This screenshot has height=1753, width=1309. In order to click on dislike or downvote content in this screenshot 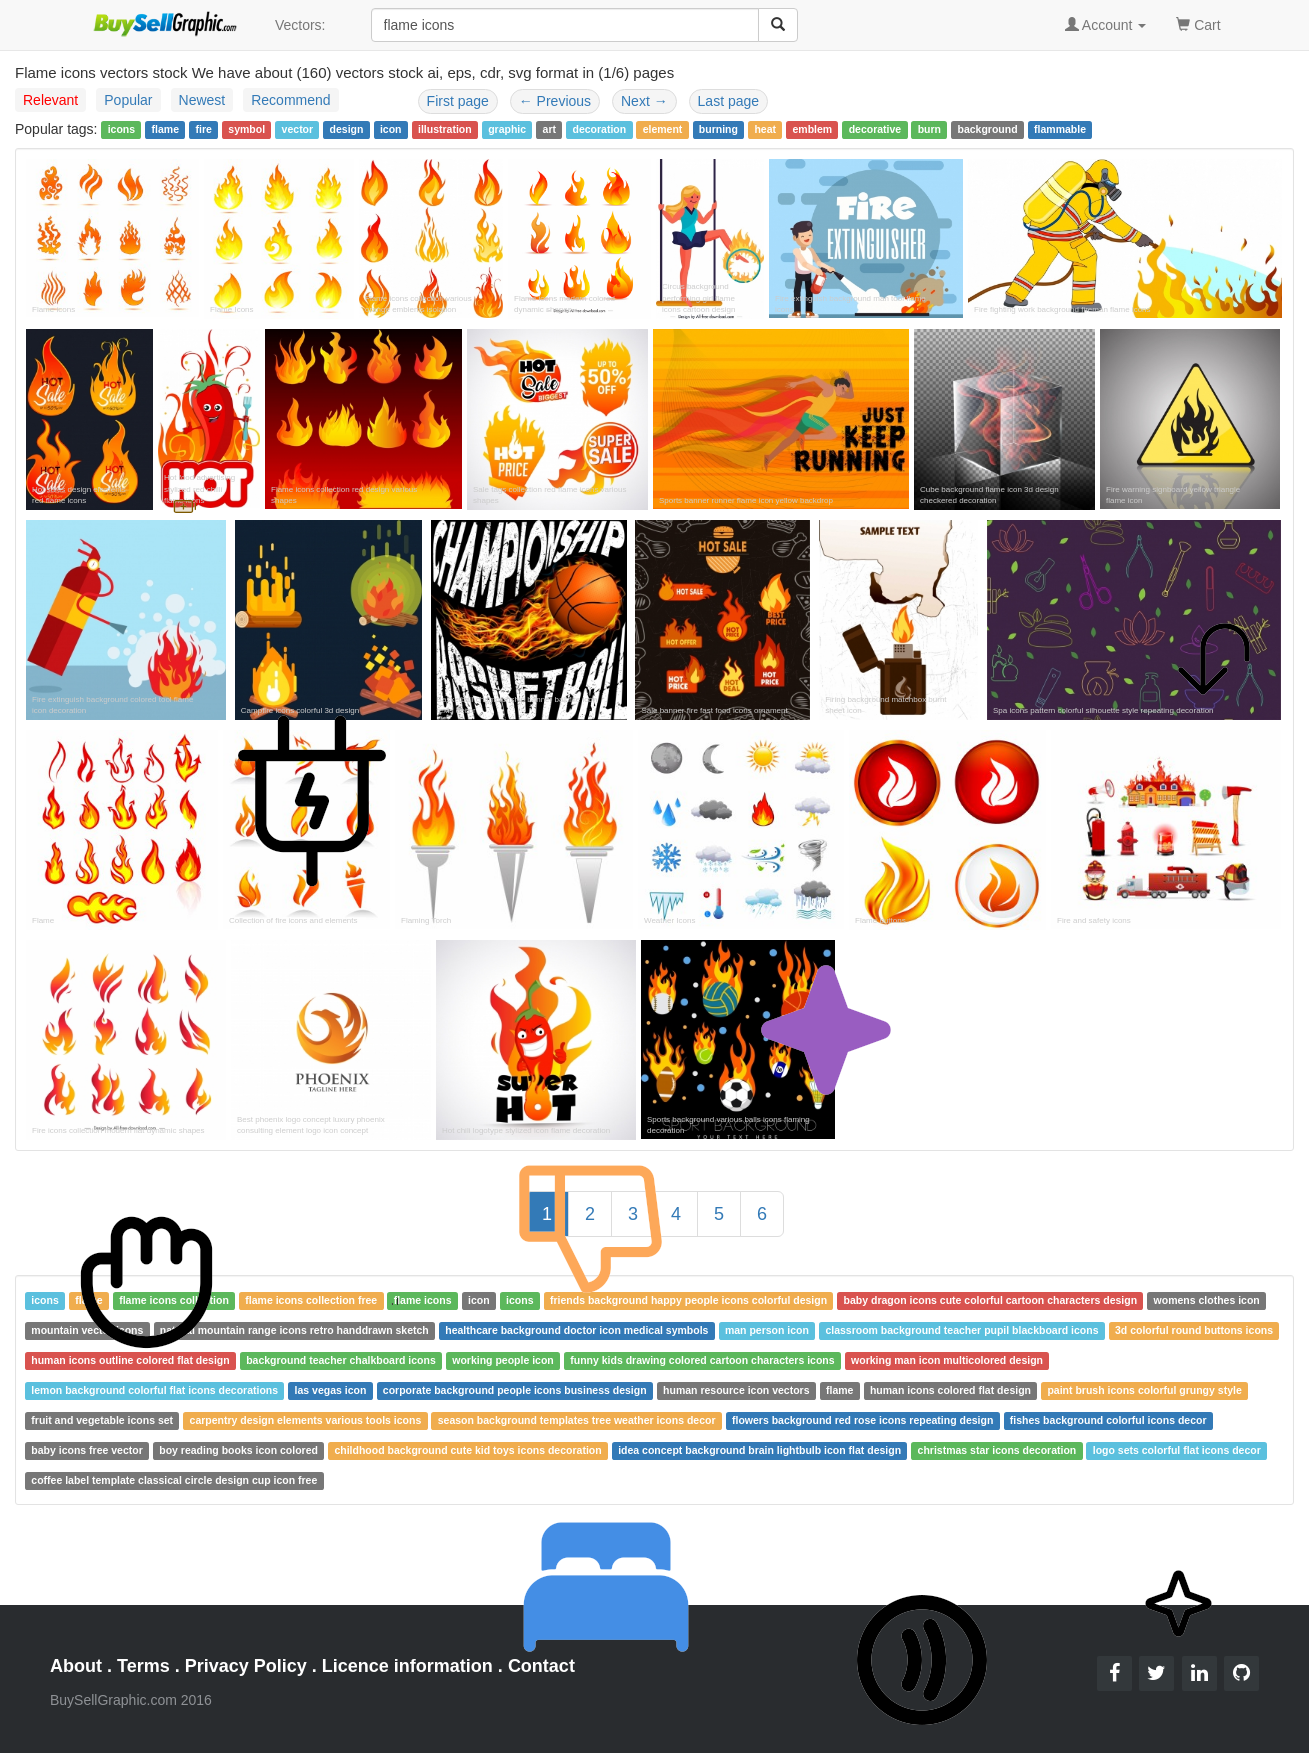, I will do `click(590, 1221)`.